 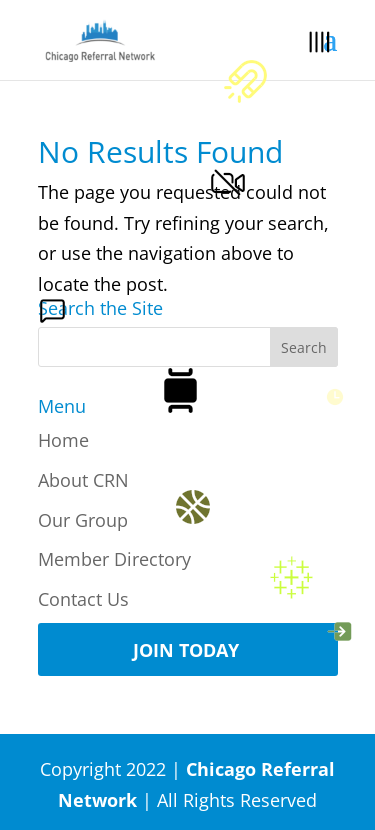 What do you see at coordinates (335, 397) in the screenshot?
I see `view time or clock settings` at bounding box center [335, 397].